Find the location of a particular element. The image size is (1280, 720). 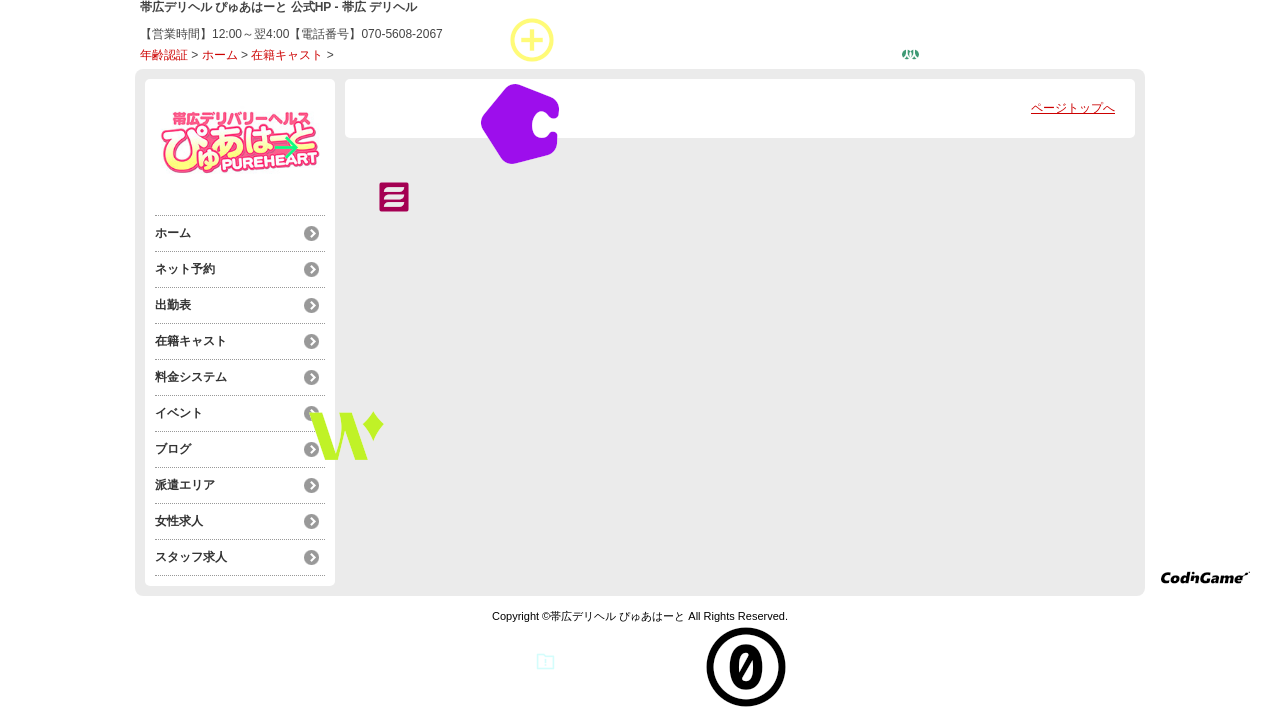

folder contains items that need attention is located at coordinates (545, 661).